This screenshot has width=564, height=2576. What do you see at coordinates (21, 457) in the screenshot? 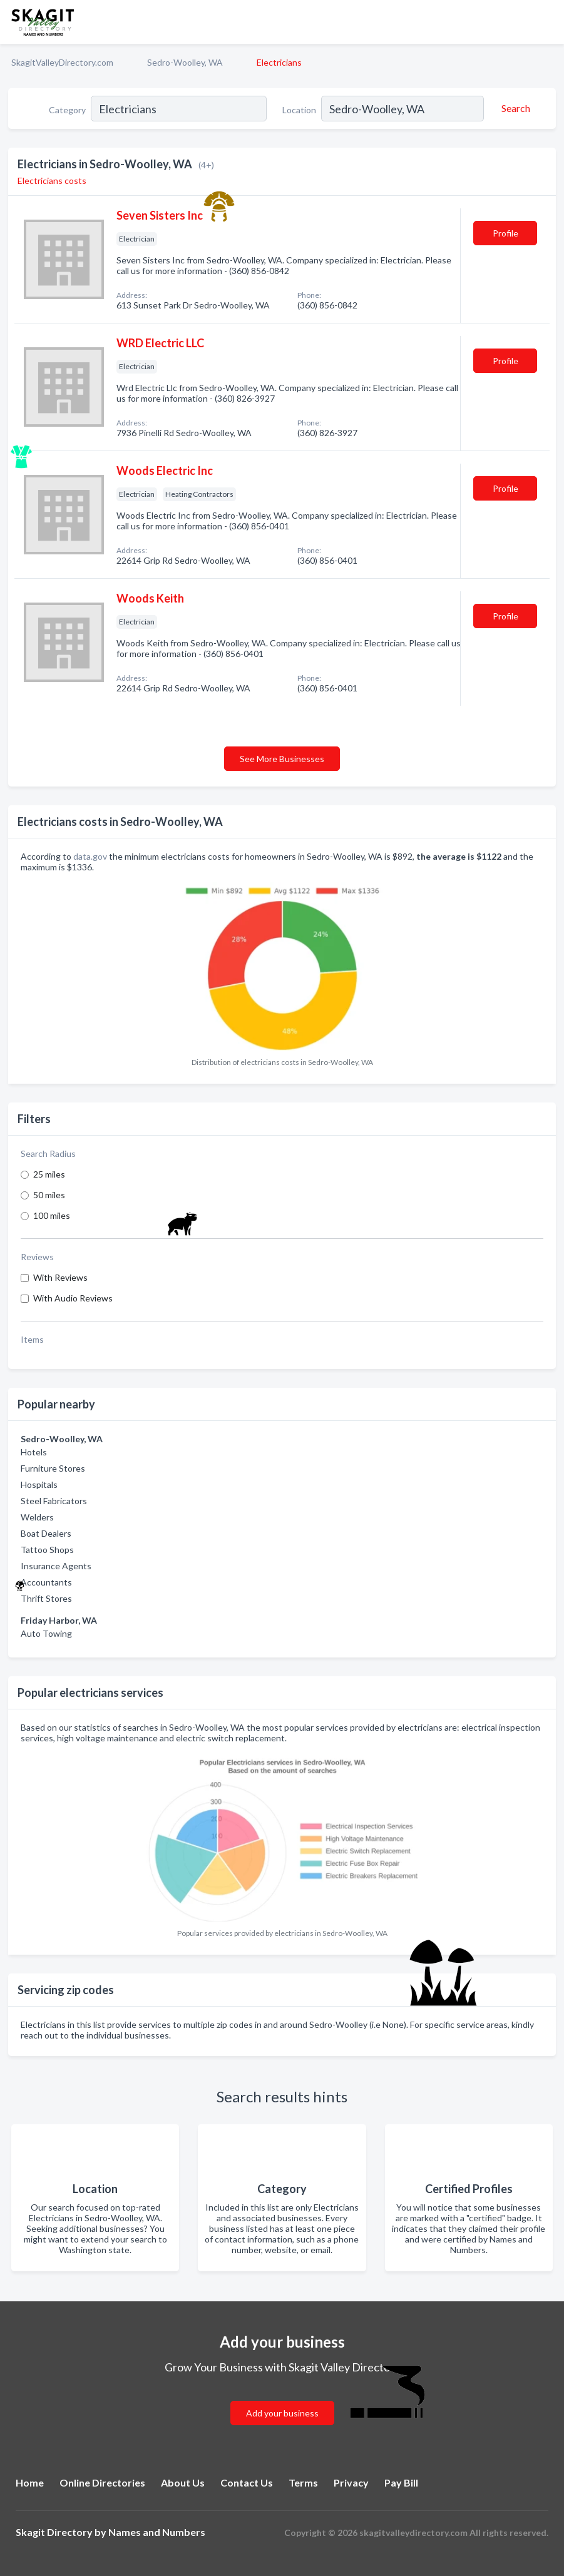
I see `select ninja armor equipment` at bounding box center [21, 457].